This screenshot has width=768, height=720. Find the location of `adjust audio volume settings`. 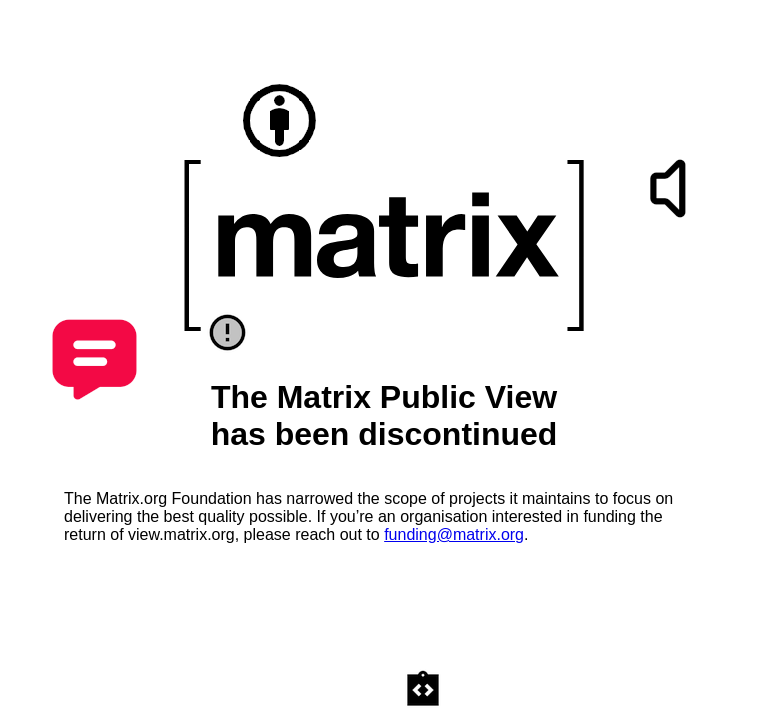

adjust audio volume settings is located at coordinates (685, 188).